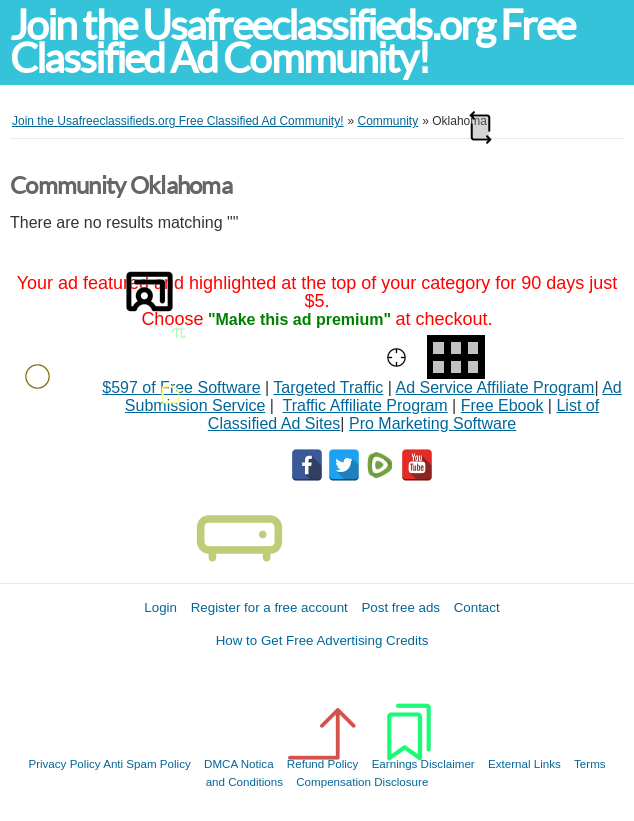 This screenshot has height=821, width=634. What do you see at coordinates (37, 376) in the screenshot?
I see `unselected option in a radio button group` at bounding box center [37, 376].